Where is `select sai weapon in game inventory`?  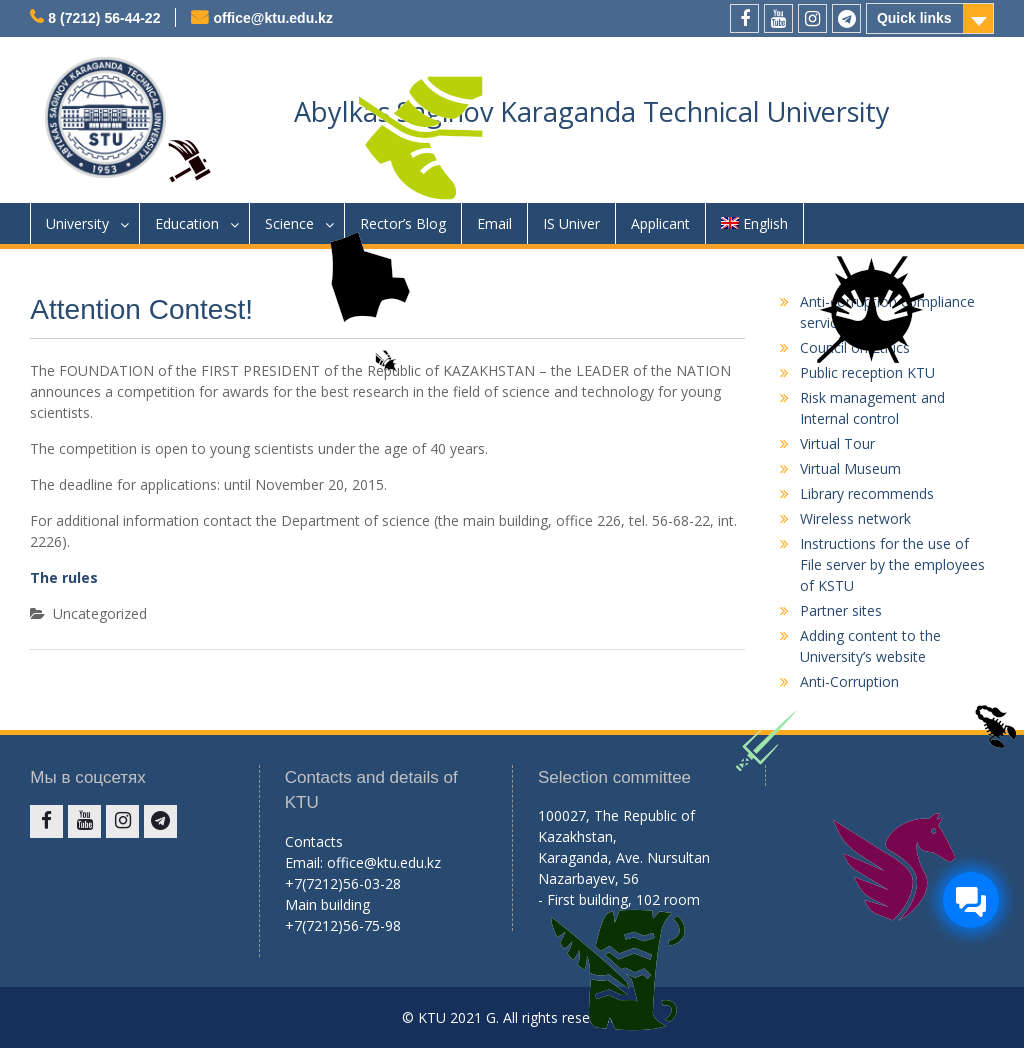 select sai weapon in game inventory is located at coordinates (766, 741).